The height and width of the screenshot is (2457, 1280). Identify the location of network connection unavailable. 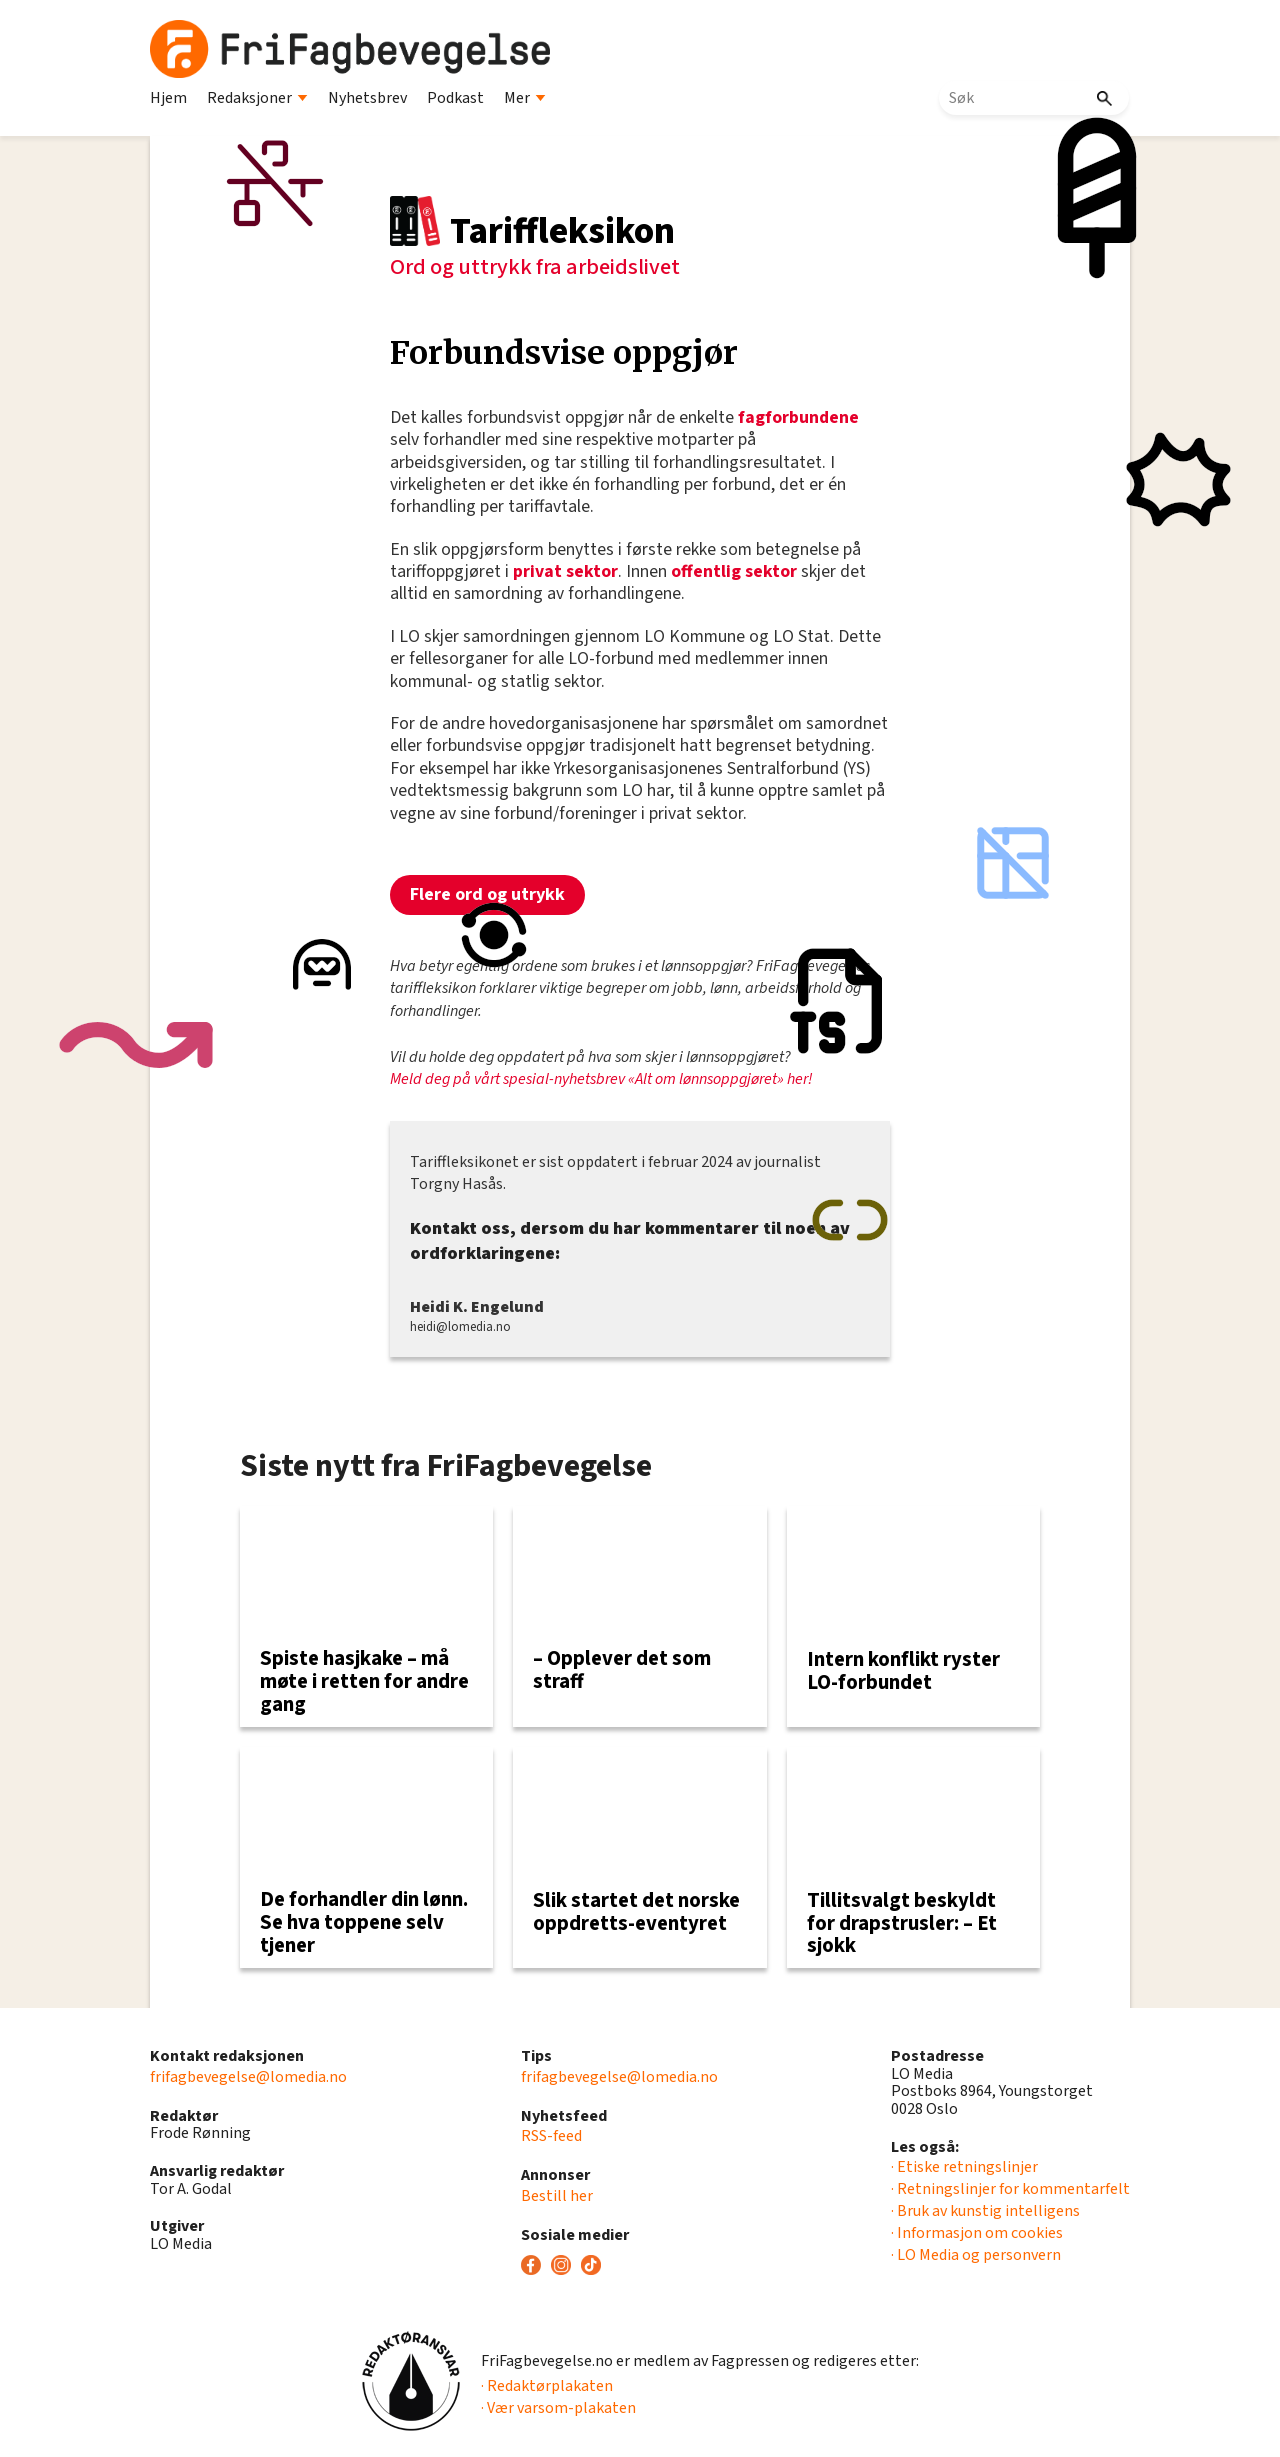
(275, 185).